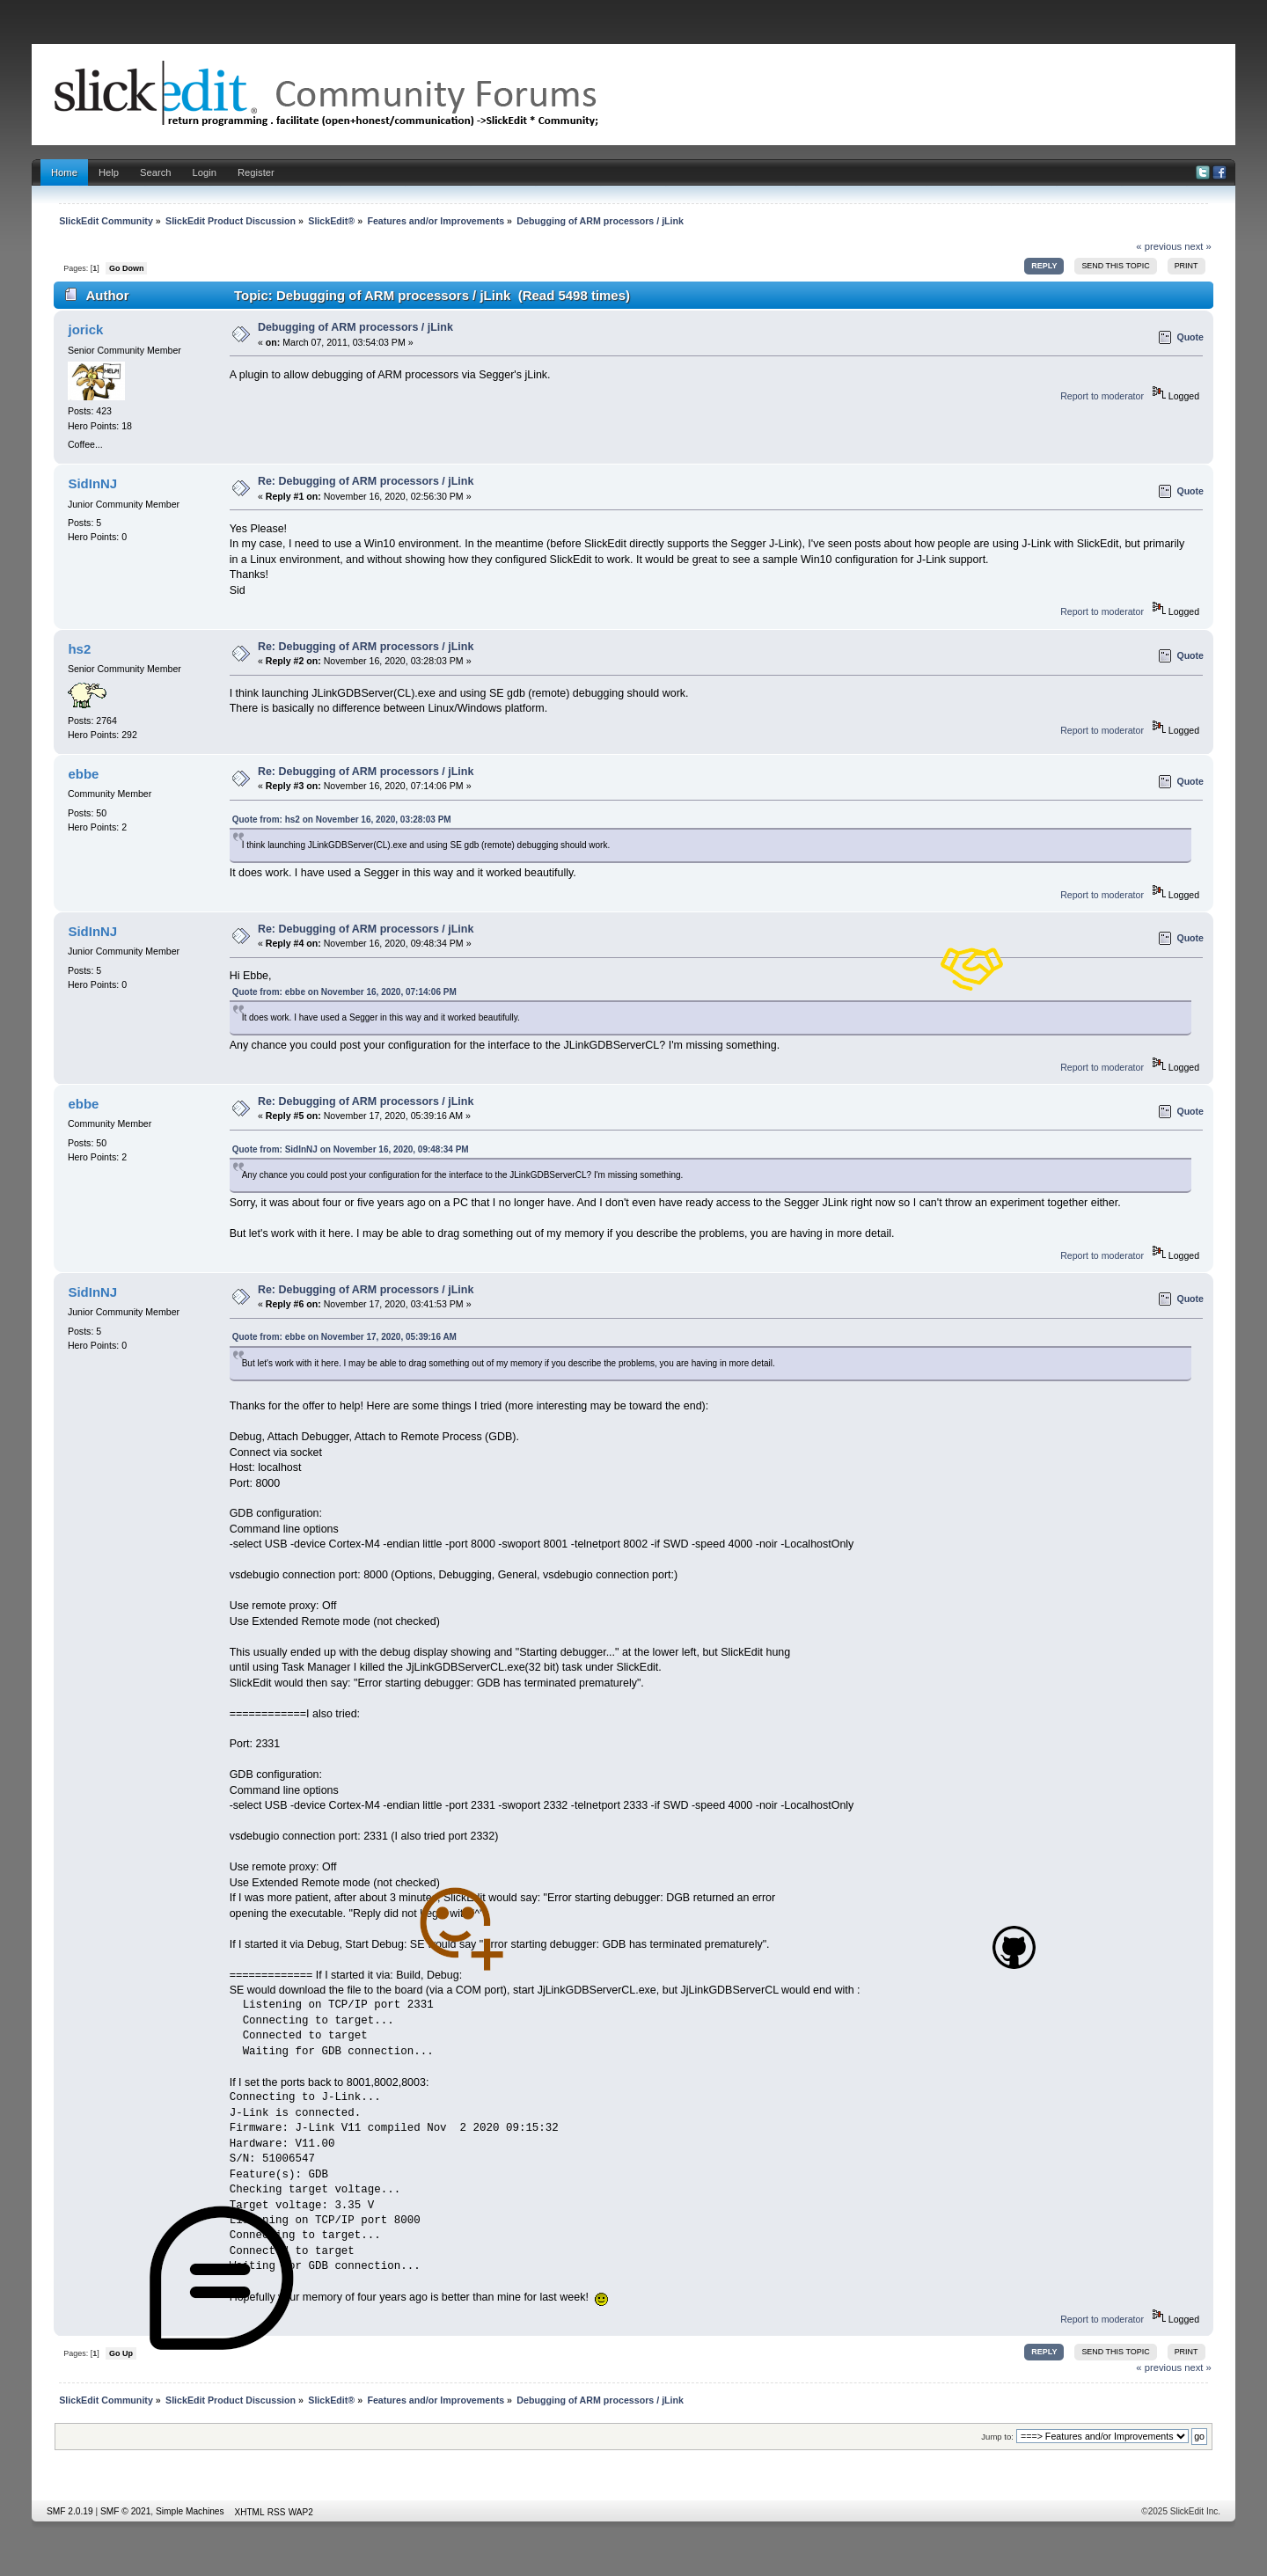 The width and height of the screenshot is (1267, 2576). Describe the element at coordinates (218, 2280) in the screenshot. I see `open chat or messaging` at that location.